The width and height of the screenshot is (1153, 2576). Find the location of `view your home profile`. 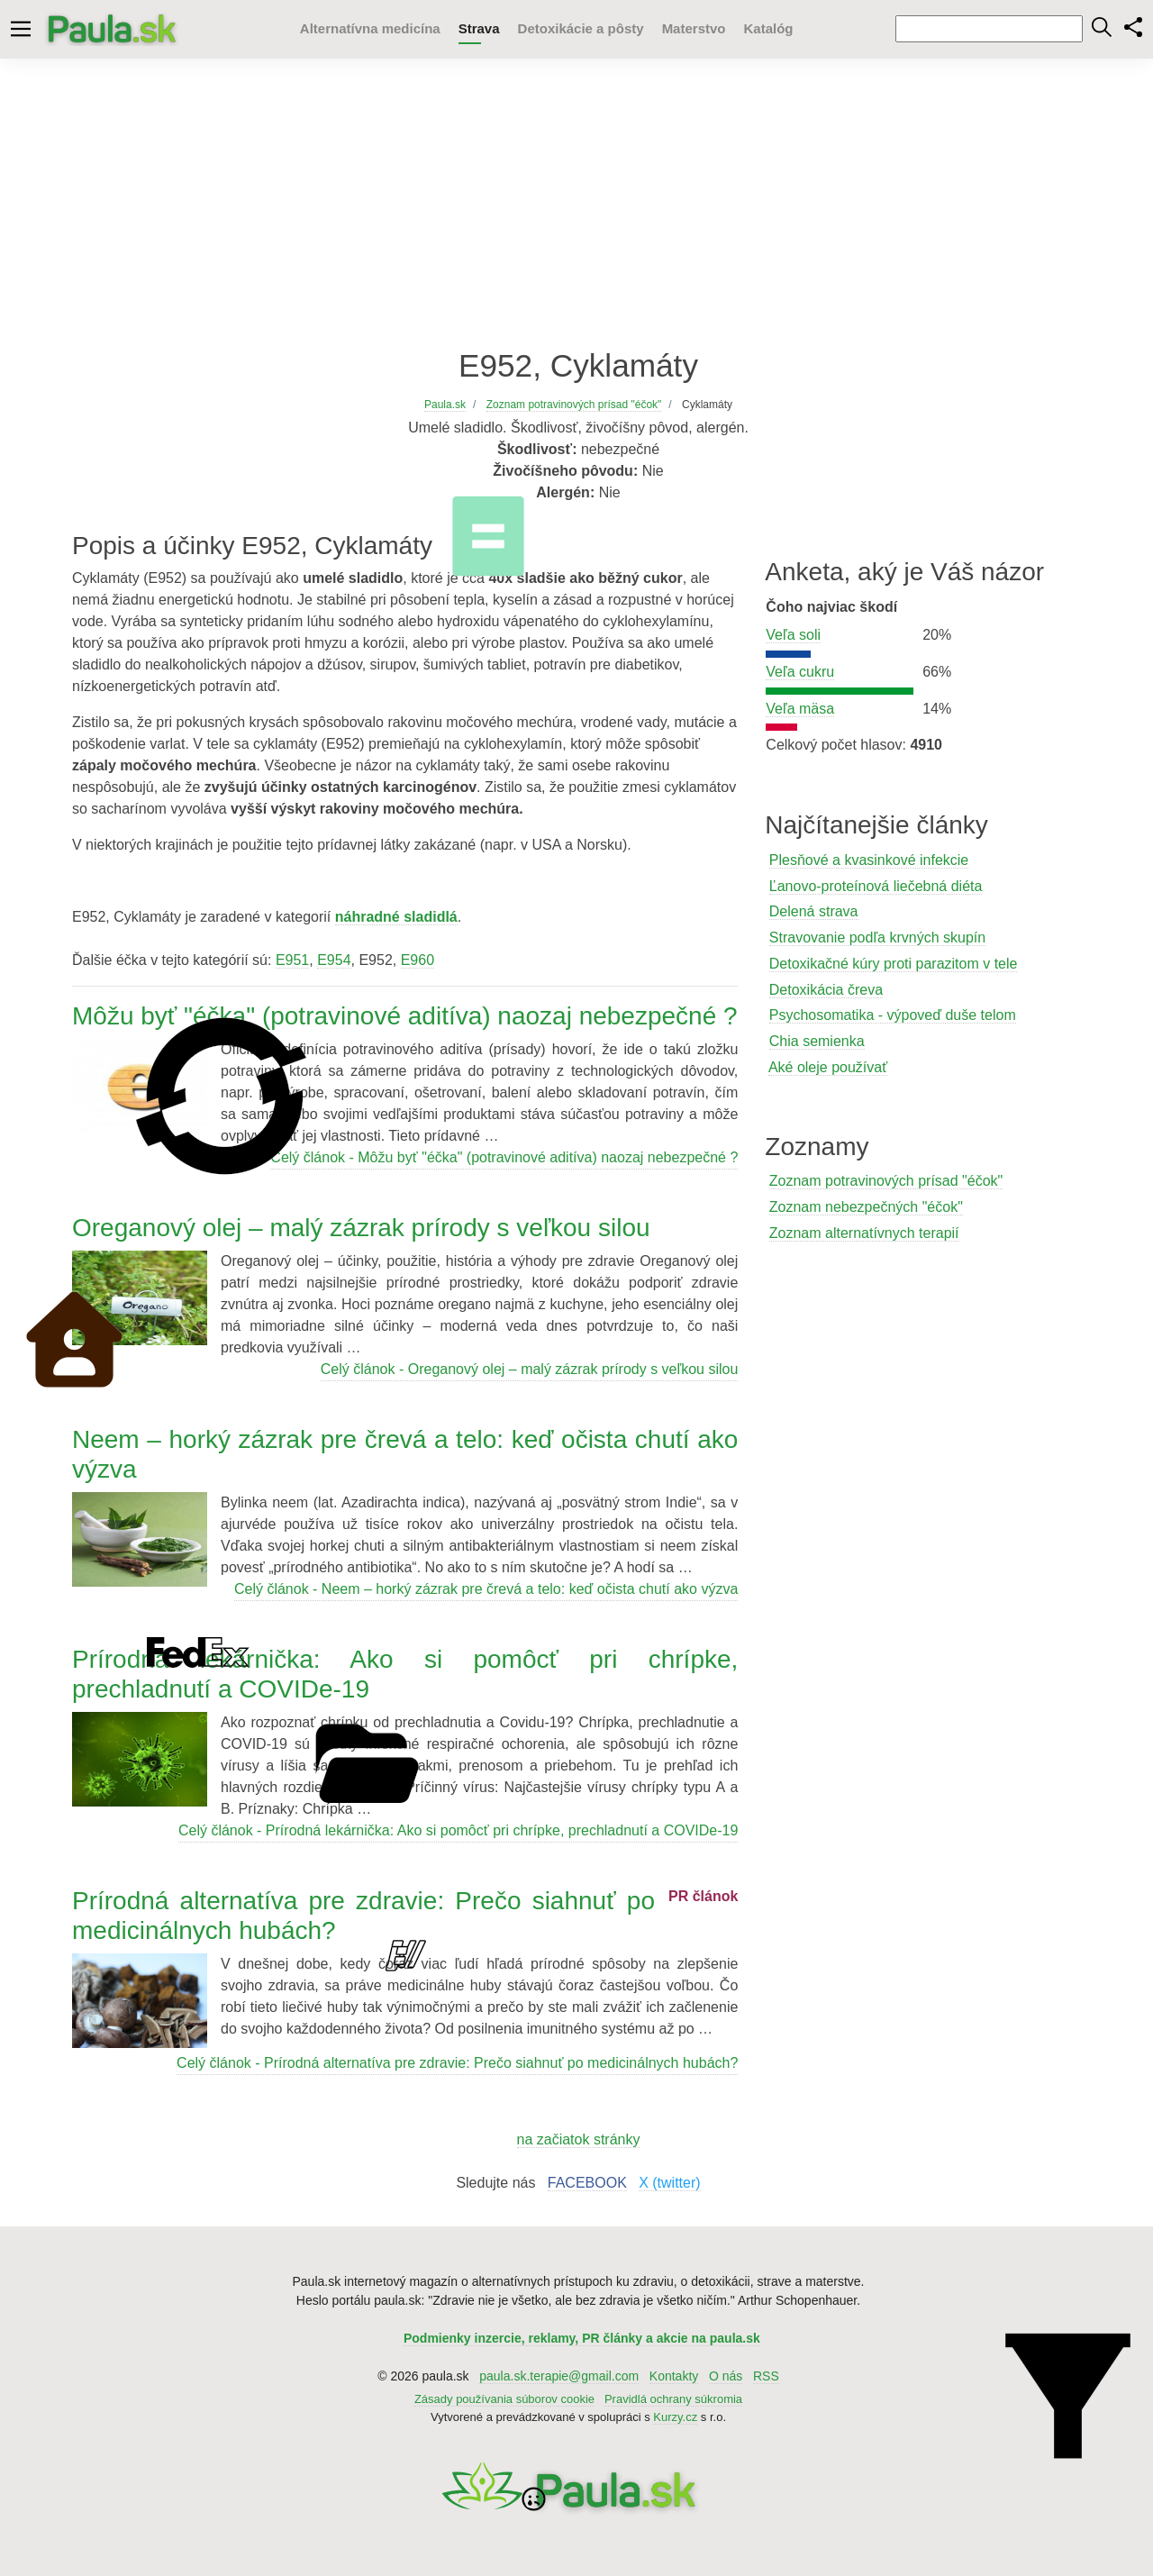

view your home profile is located at coordinates (74, 1339).